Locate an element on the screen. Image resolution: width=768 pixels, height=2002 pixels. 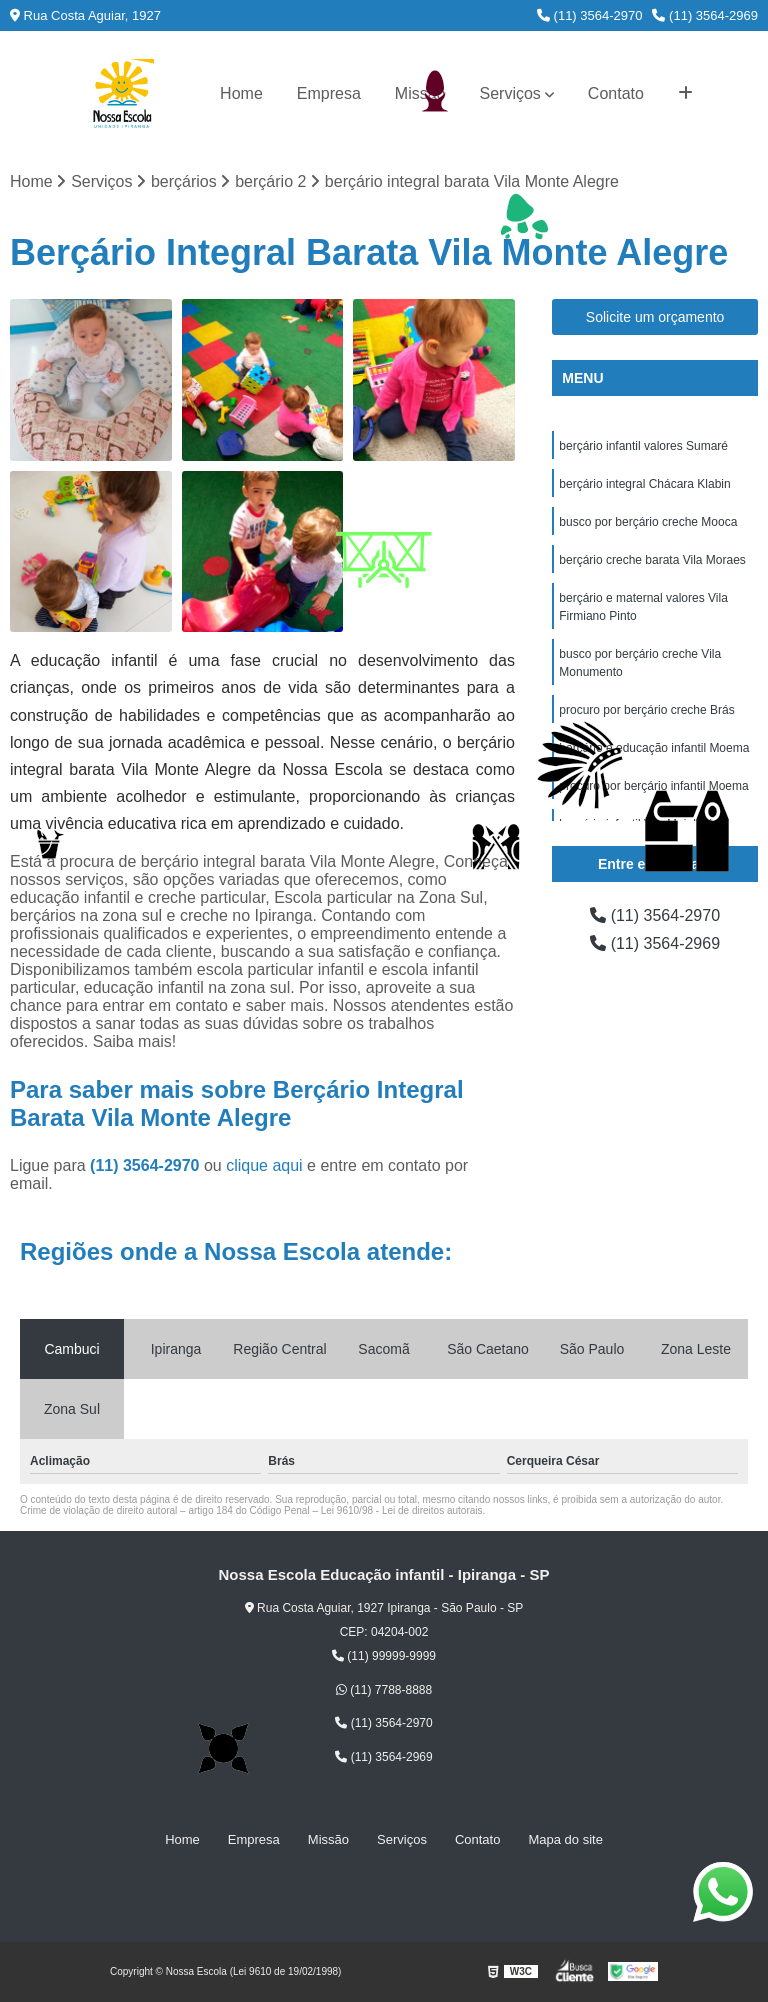
access flight or aviation games is located at coordinates (384, 560).